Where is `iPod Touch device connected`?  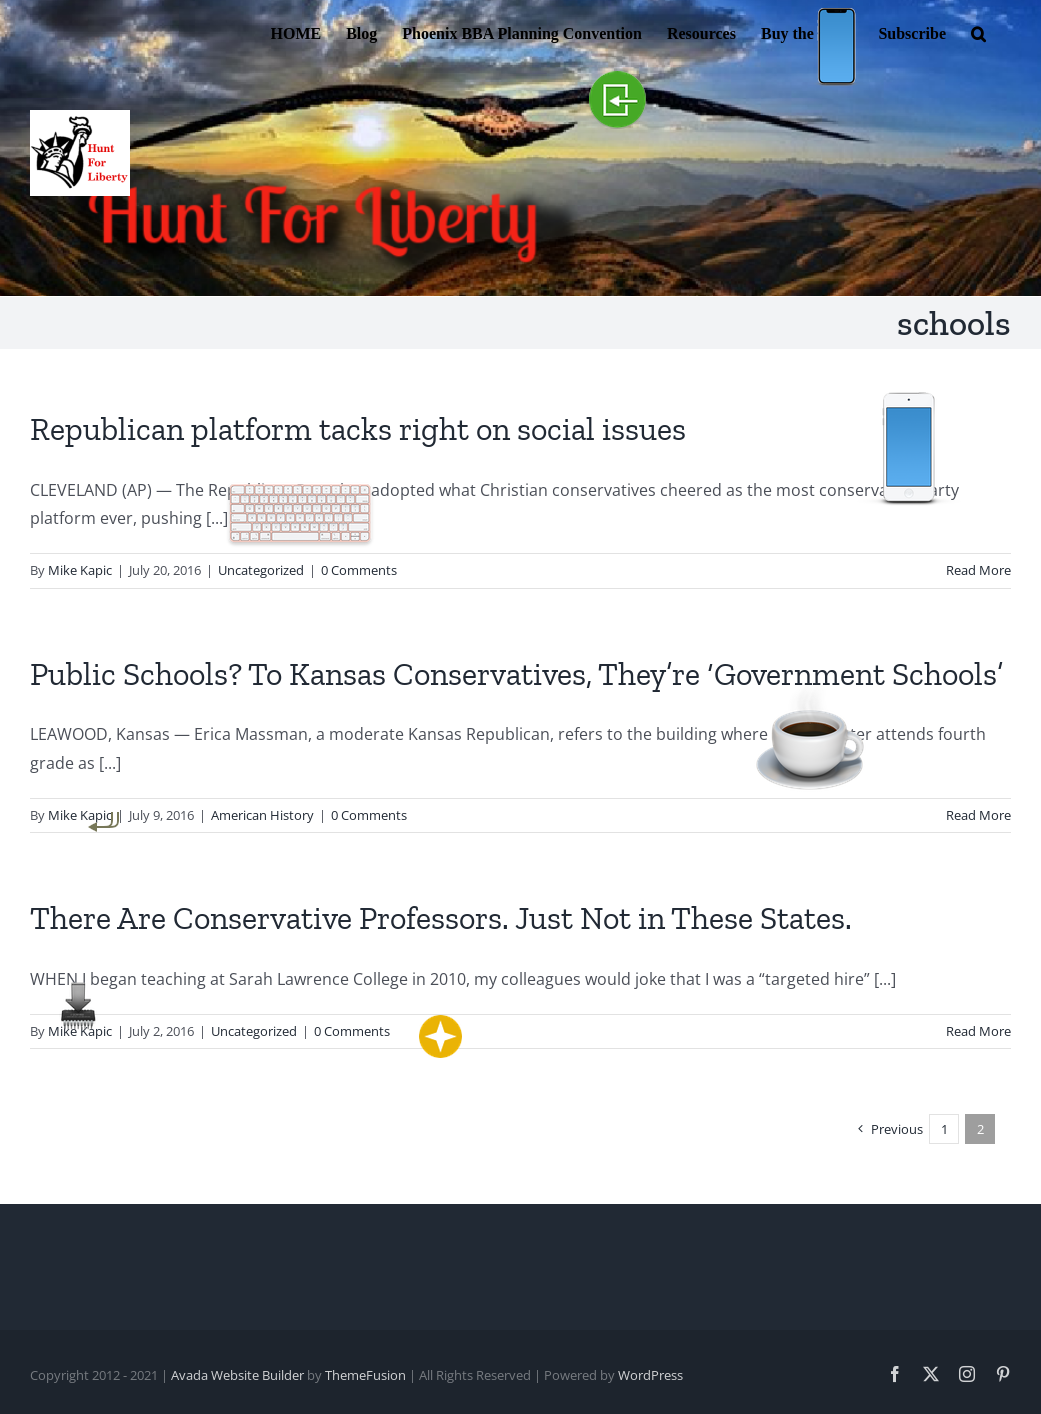 iPod Touch device connected is located at coordinates (909, 449).